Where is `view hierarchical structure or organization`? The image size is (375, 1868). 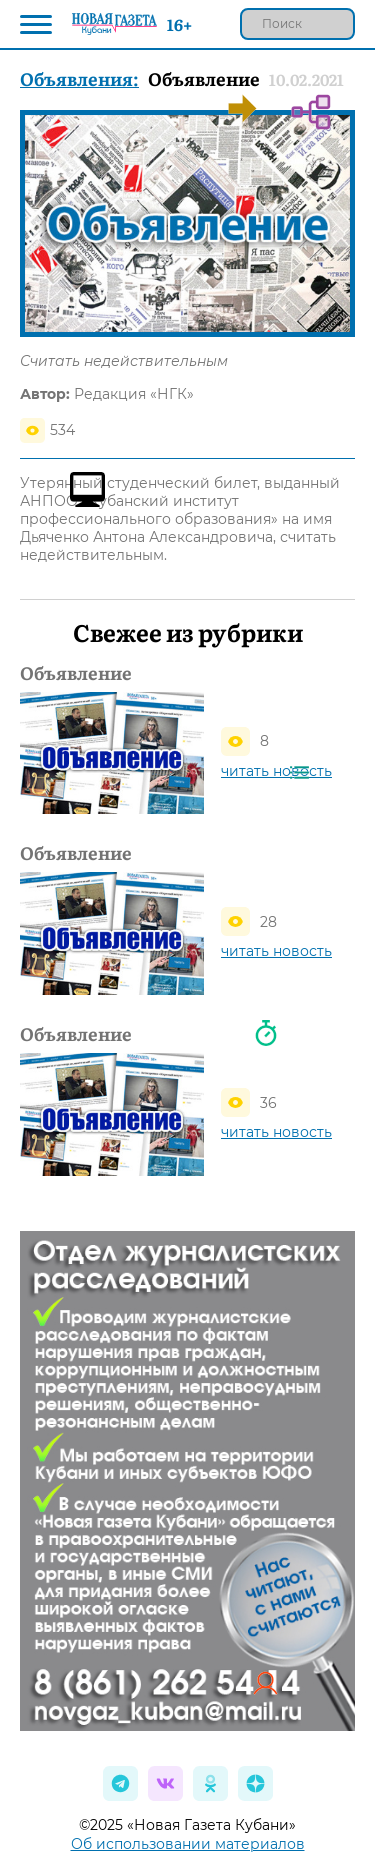
view hierarchical structure or organization is located at coordinates (313, 112).